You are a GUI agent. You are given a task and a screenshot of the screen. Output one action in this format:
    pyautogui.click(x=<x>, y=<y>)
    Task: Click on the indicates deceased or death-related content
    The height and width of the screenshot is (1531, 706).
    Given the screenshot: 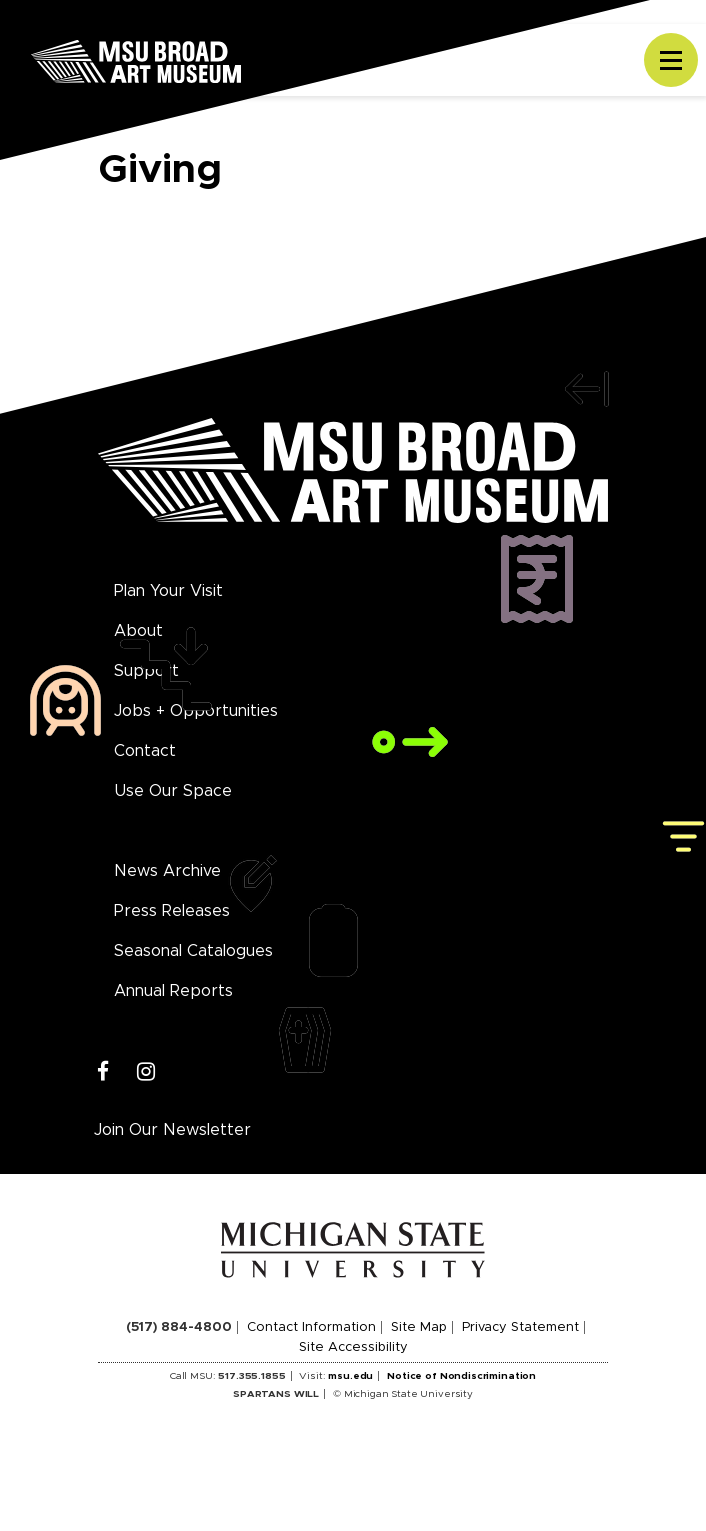 What is the action you would take?
    pyautogui.click(x=305, y=1040)
    